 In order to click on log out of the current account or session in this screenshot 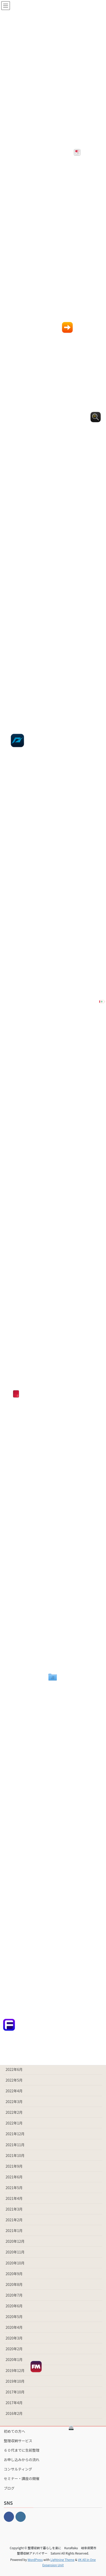, I will do `click(67, 327)`.